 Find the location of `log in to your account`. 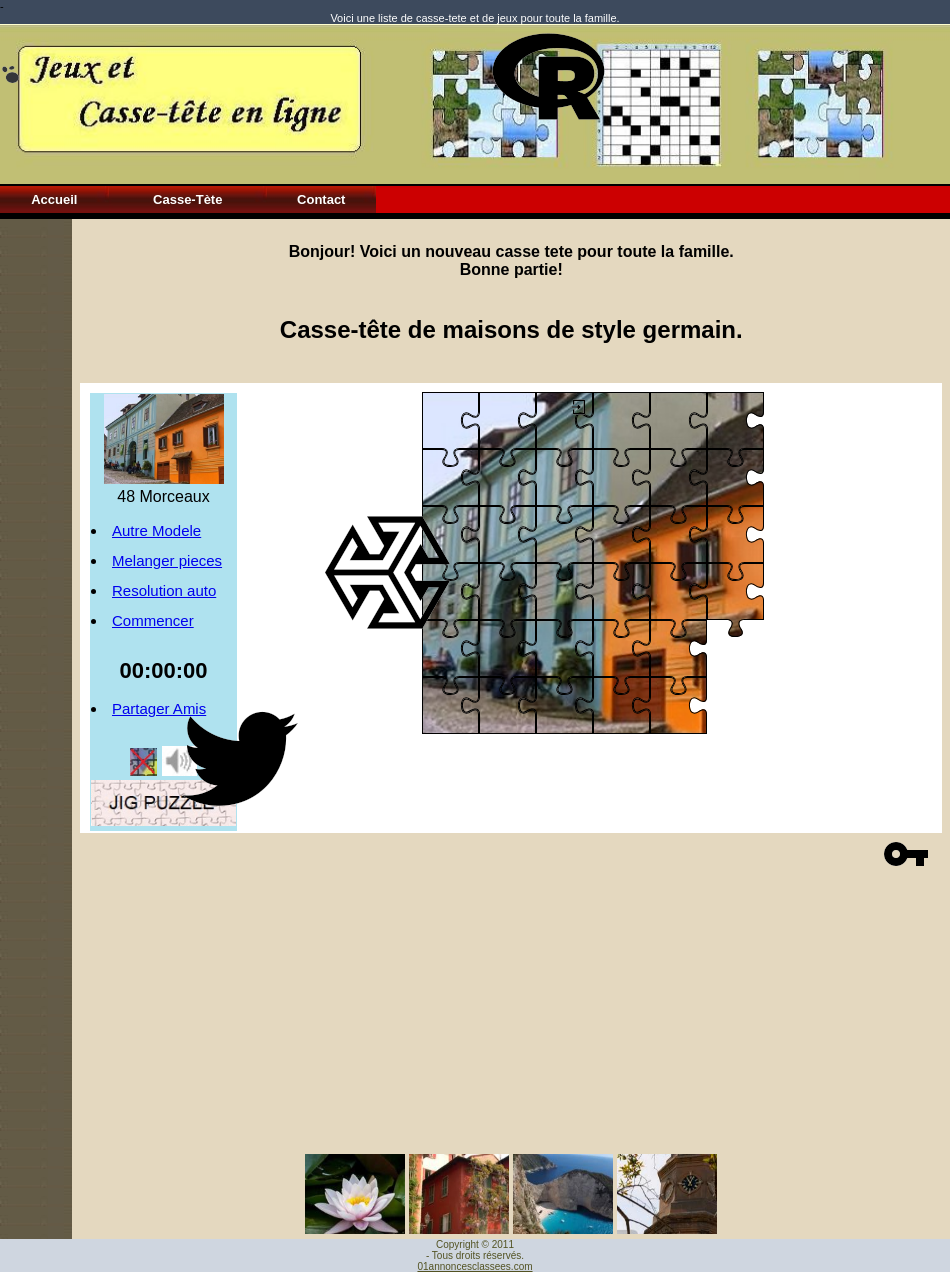

log in to your account is located at coordinates (579, 407).